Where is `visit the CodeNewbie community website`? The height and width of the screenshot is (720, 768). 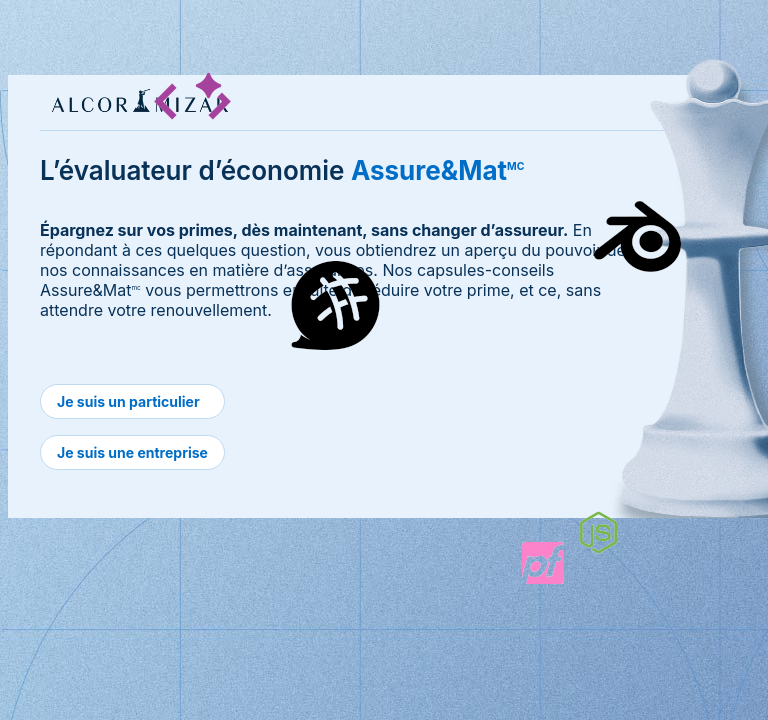
visit the CodeNewbie community website is located at coordinates (335, 305).